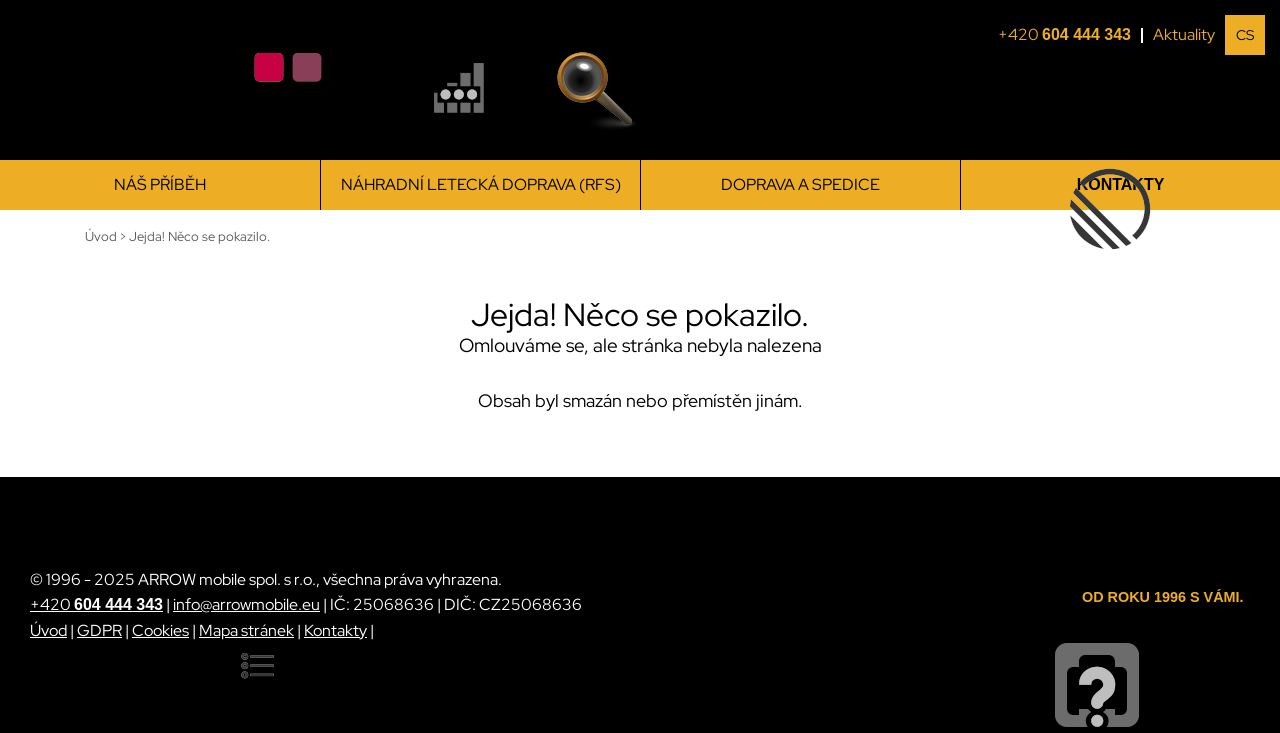 The width and height of the screenshot is (1280, 733). I want to click on open linear app, so click(1110, 209).